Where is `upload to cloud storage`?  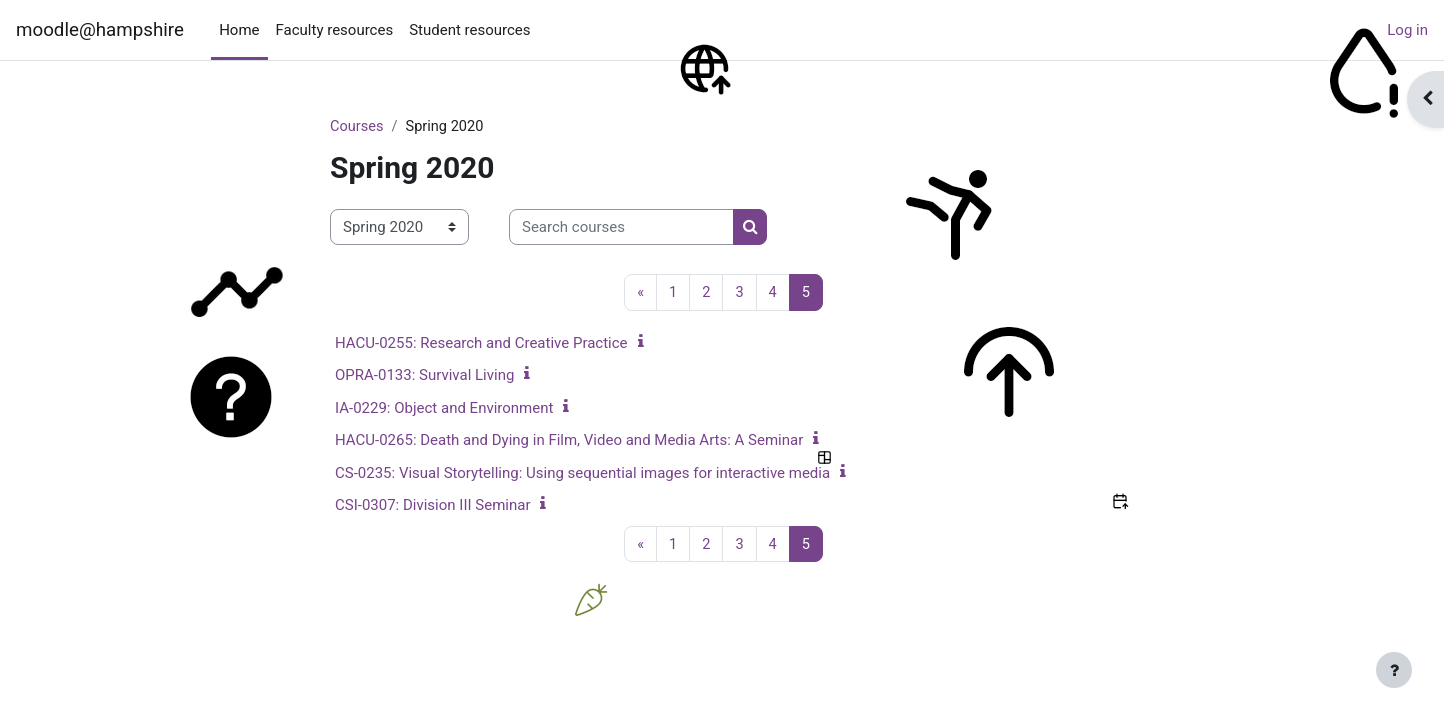 upload to cloud storage is located at coordinates (1009, 372).